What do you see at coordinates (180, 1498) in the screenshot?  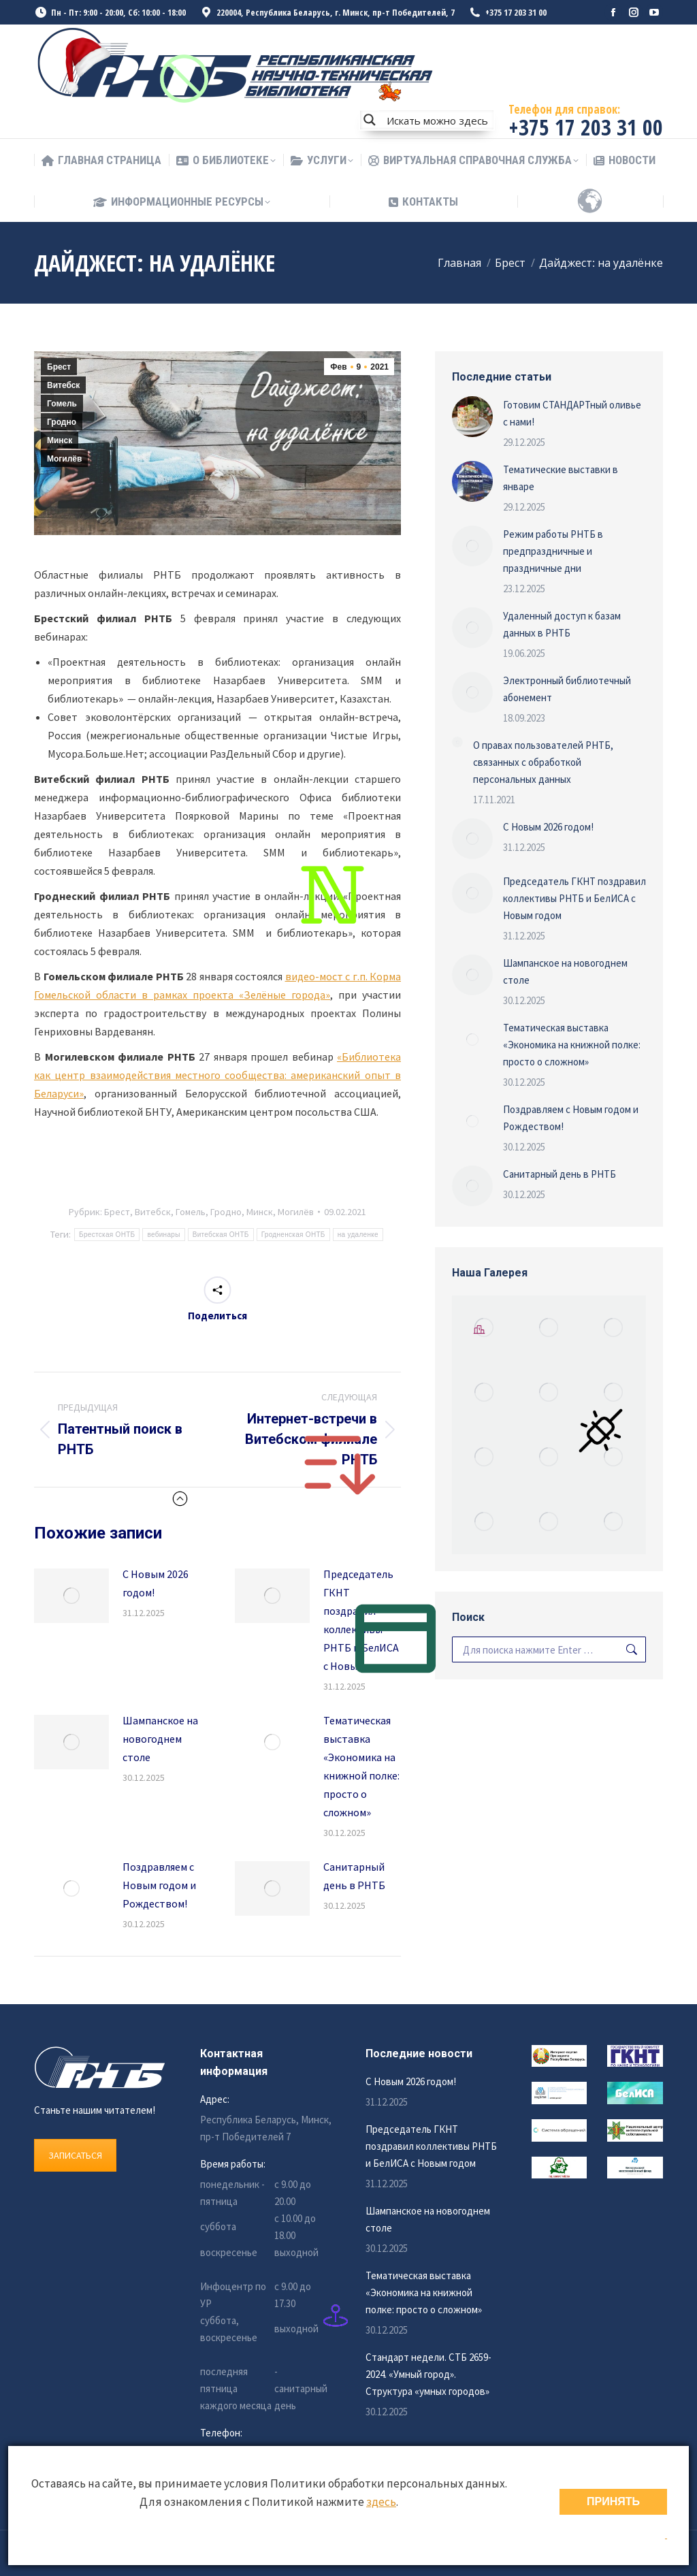 I see `scroll to top of page` at bounding box center [180, 1498].